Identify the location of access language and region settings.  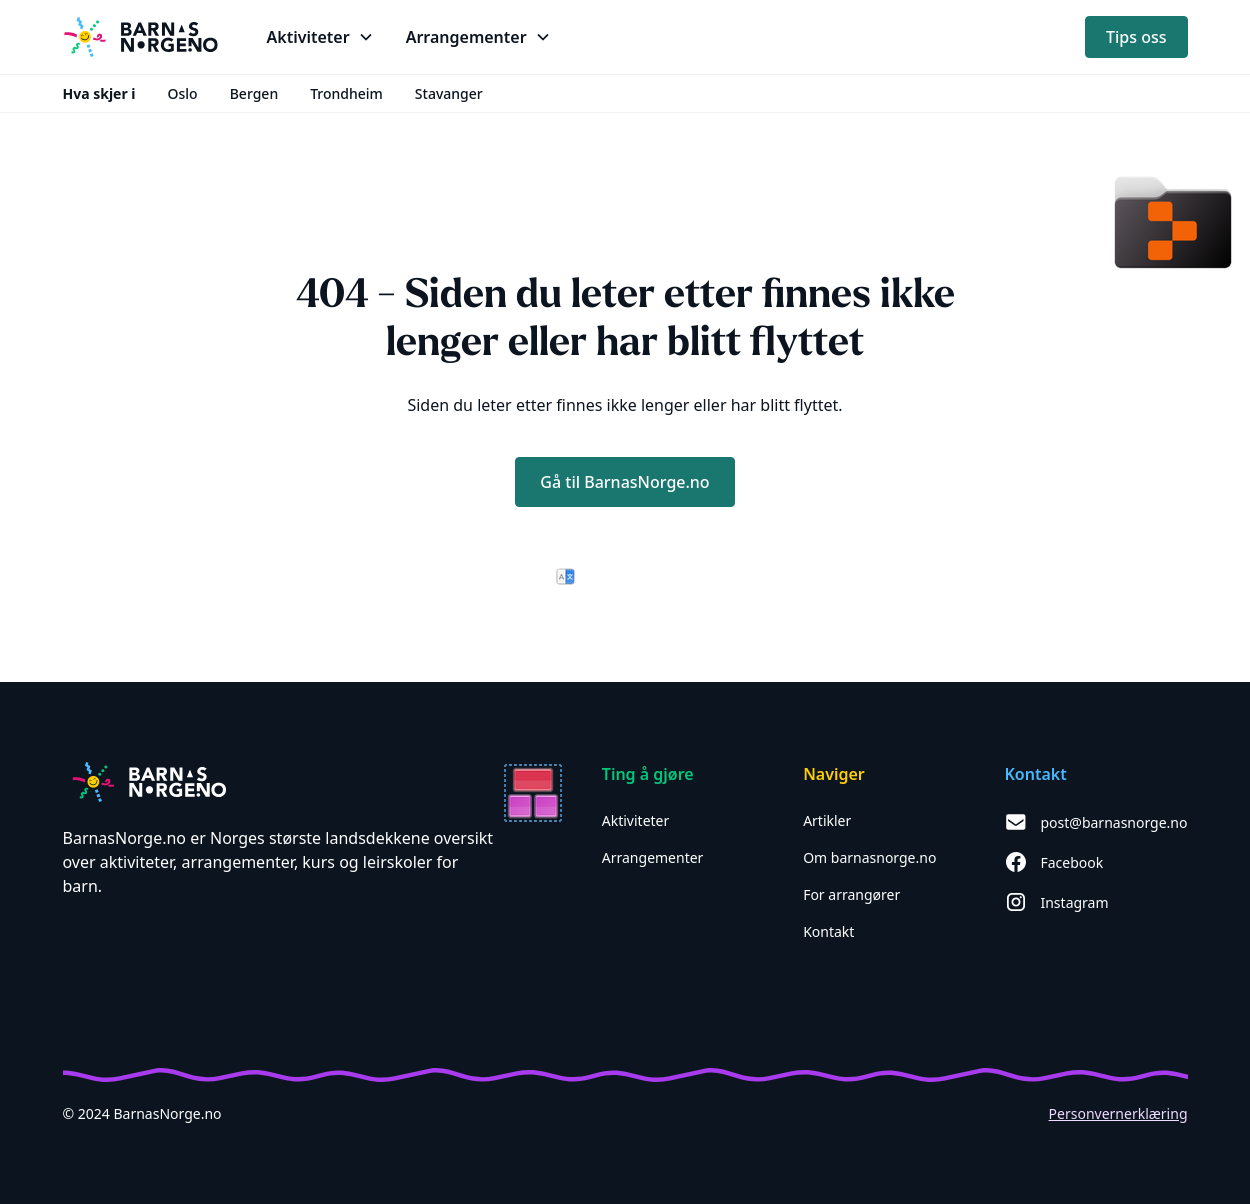
(565, 576).